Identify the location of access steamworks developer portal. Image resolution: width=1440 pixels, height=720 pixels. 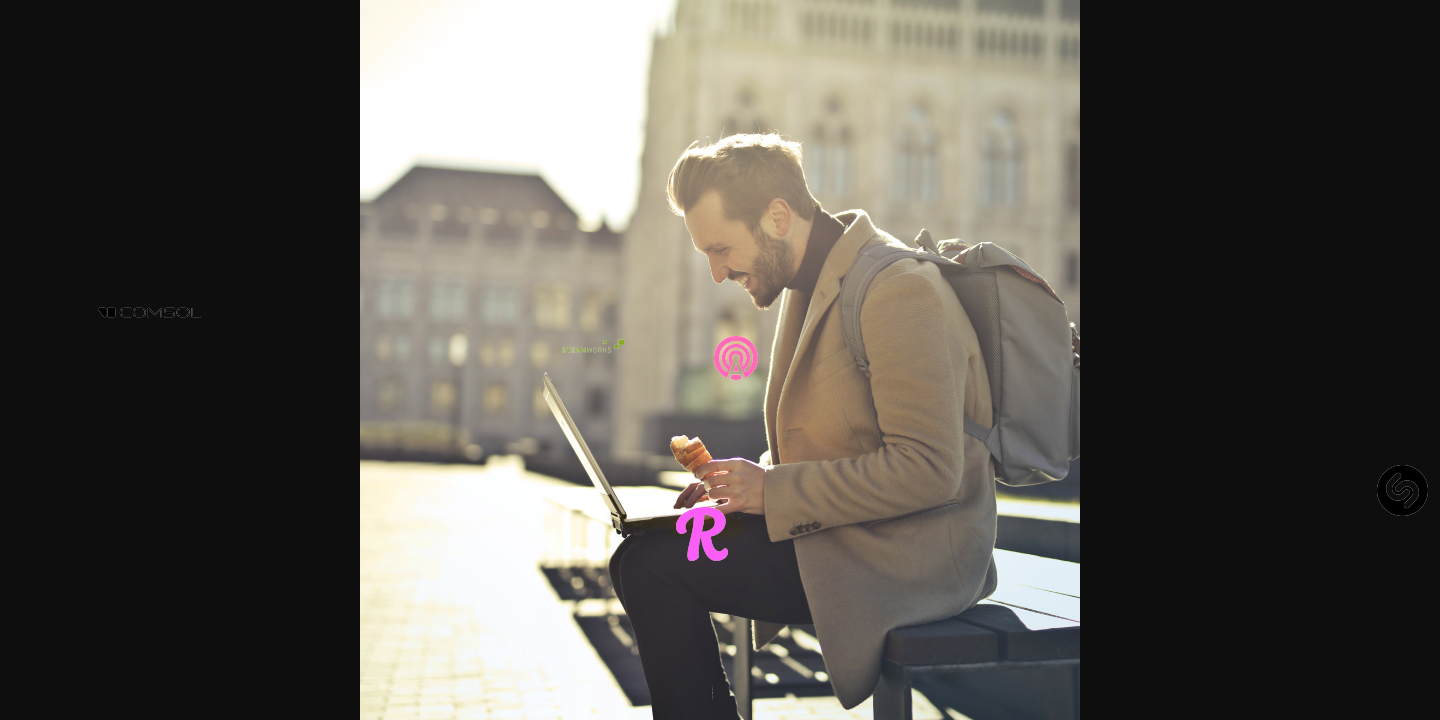
(593, 346).